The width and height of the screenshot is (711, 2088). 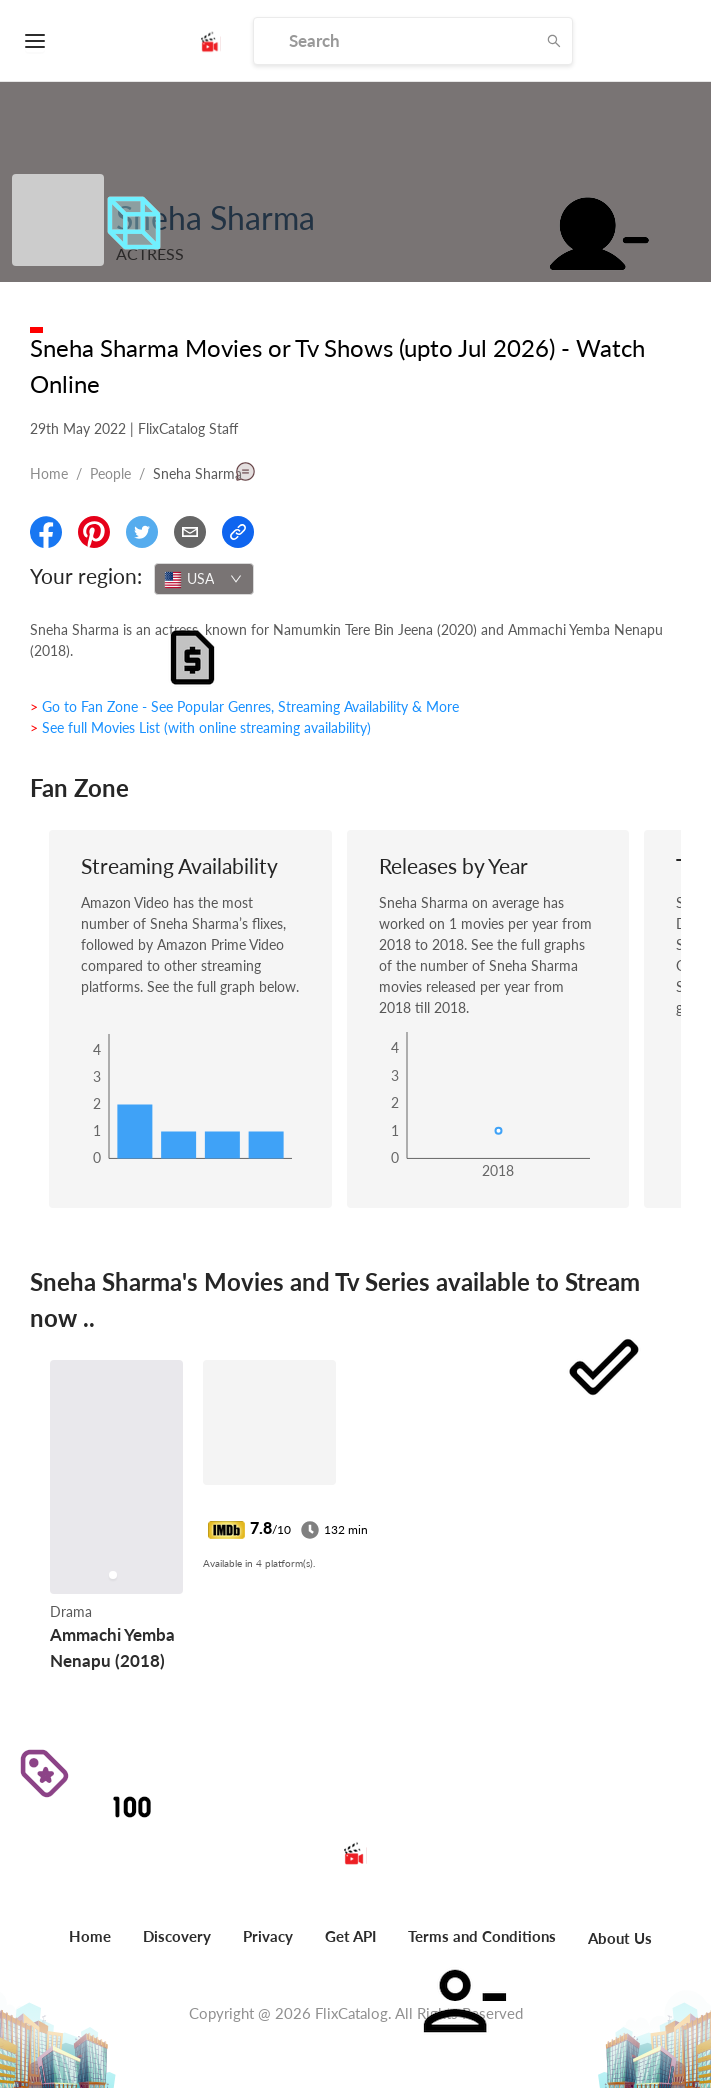 What do you see at coordinates (596, 237) in the screenshot?
I see `remove a user or contact` at bounding box center [596, 237].